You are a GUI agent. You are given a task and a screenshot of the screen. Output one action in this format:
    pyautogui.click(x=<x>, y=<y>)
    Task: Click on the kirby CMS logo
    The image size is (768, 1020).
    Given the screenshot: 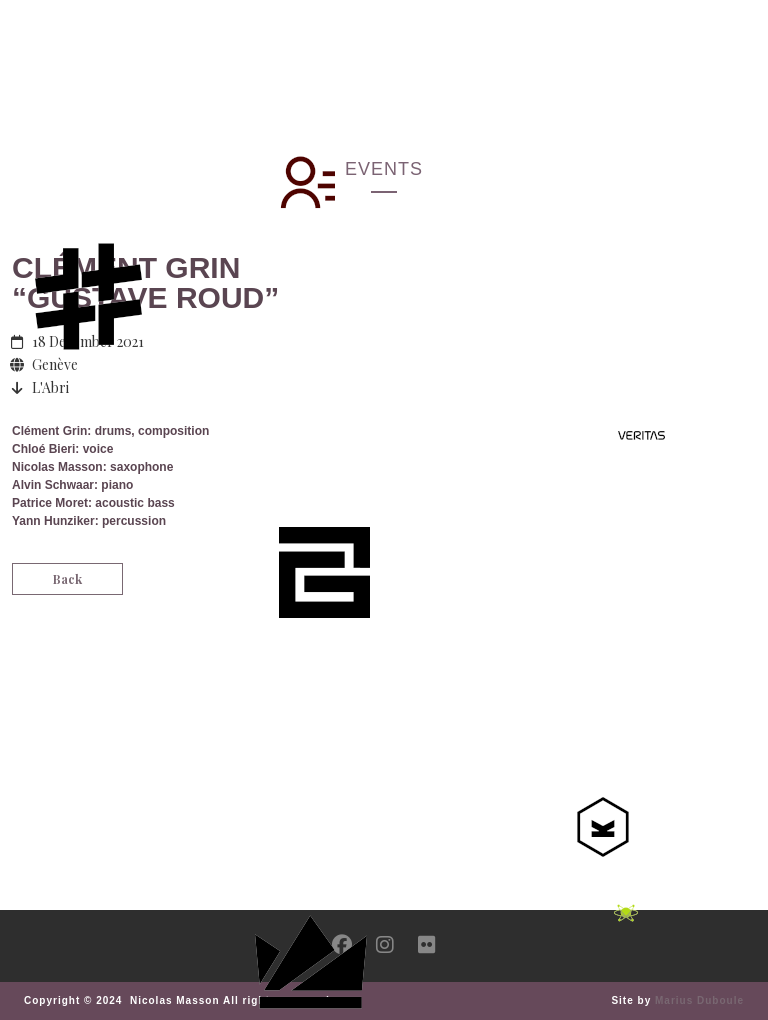 What is the action you would take?
    pyautogui.click(x=603, y=827)
    